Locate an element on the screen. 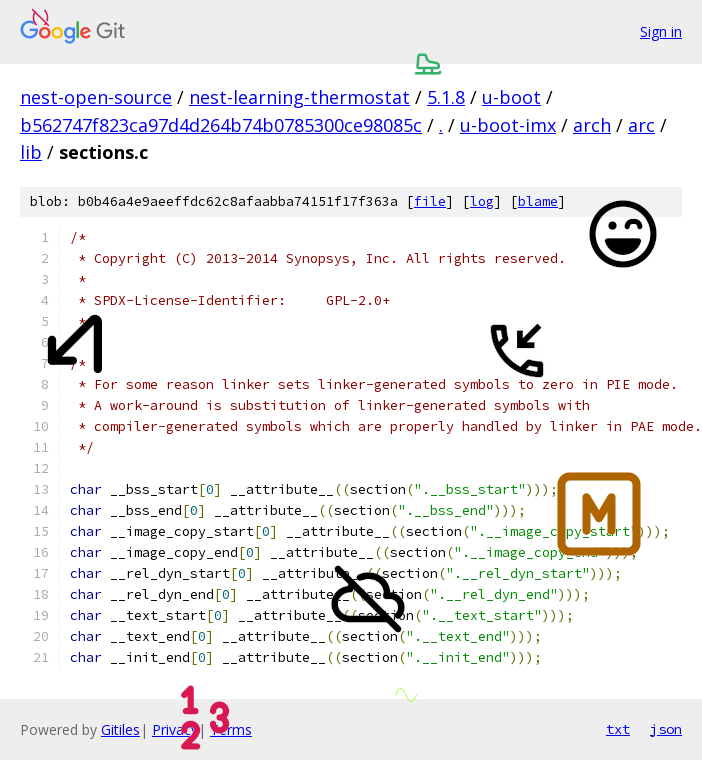  indicates a missed call that needs to be returned is located at coordinates (517, 351).